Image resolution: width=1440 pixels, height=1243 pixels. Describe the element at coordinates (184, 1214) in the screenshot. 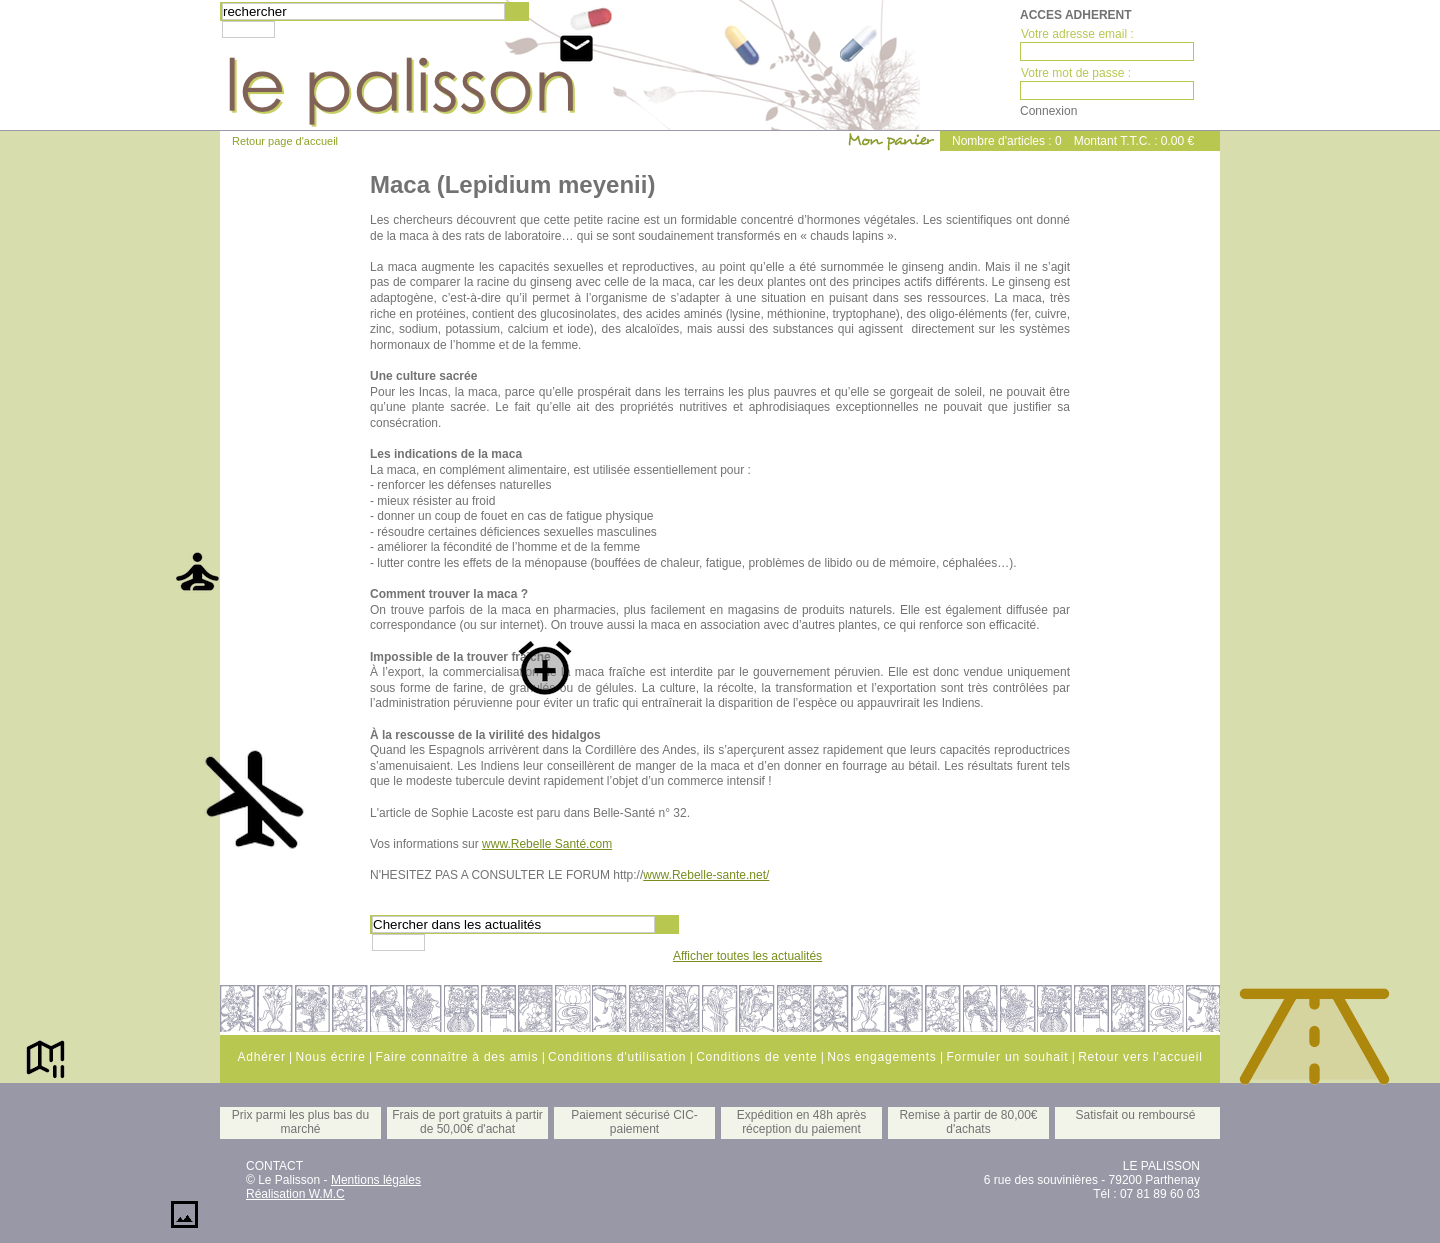

I see `view original image without cropping` at that location.